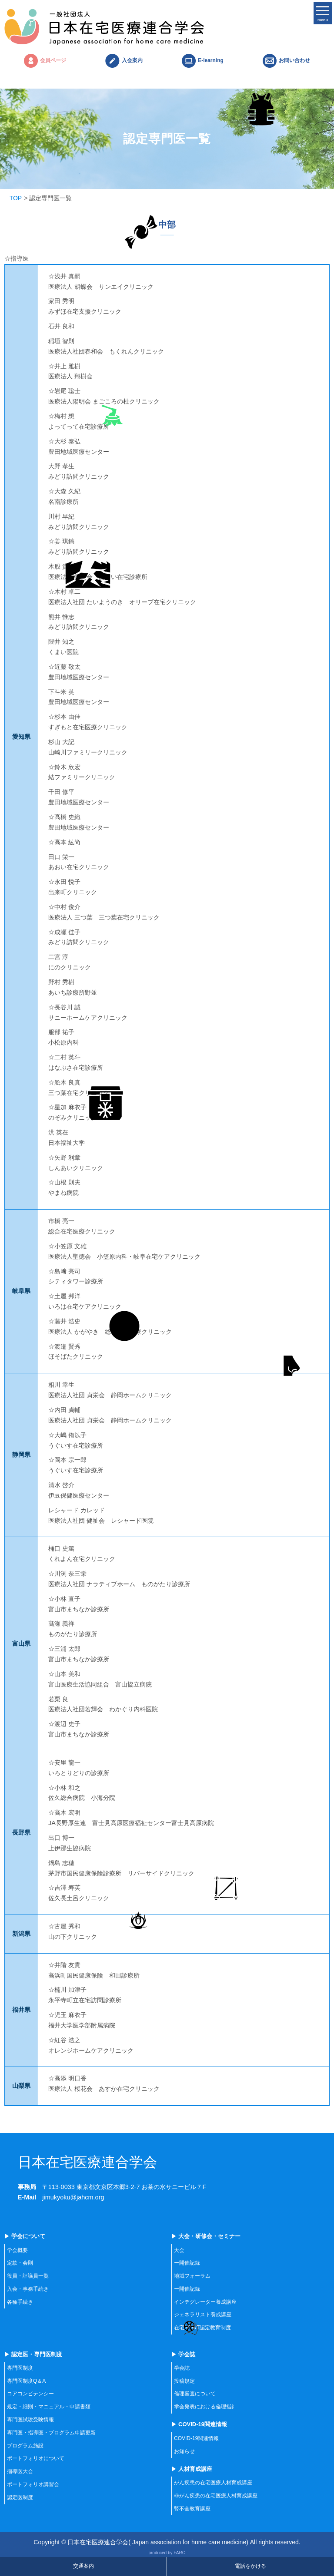  I want to click on access woodcutting or lumber resources, so click(112, 415).